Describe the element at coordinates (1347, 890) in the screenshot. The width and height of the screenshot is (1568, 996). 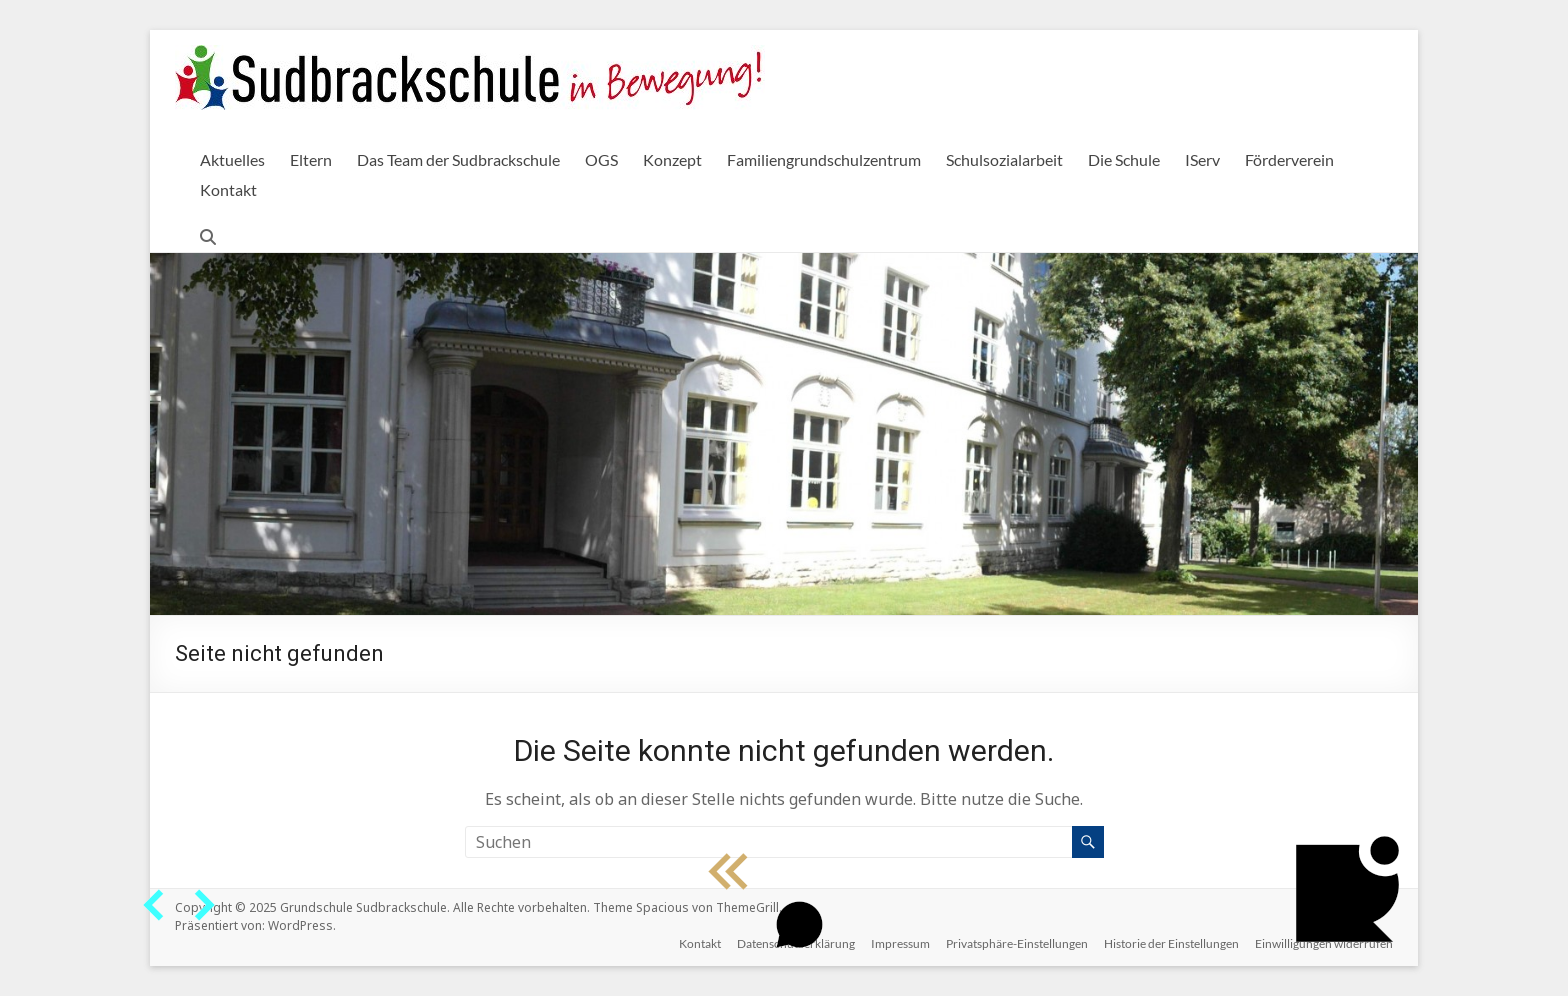
I see `remixicon logo` at that location.